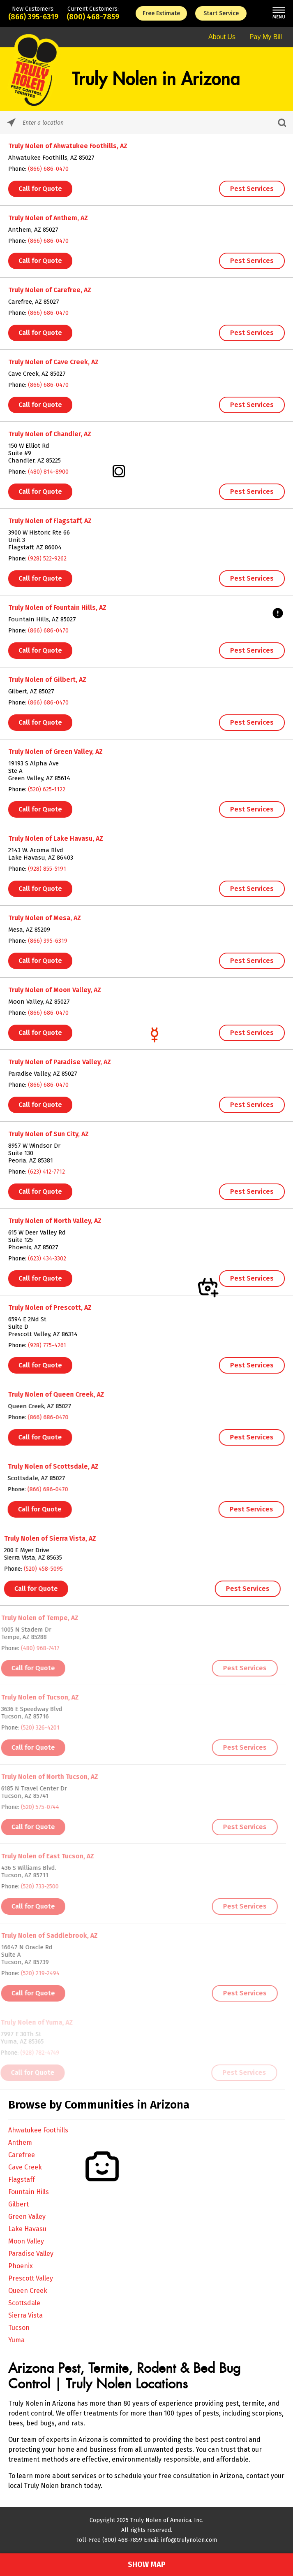 The image size is (293, 2576). Describe the element at coordinates (278, 613) in the screenshot. I see `indicates an error or warning state` at that location.